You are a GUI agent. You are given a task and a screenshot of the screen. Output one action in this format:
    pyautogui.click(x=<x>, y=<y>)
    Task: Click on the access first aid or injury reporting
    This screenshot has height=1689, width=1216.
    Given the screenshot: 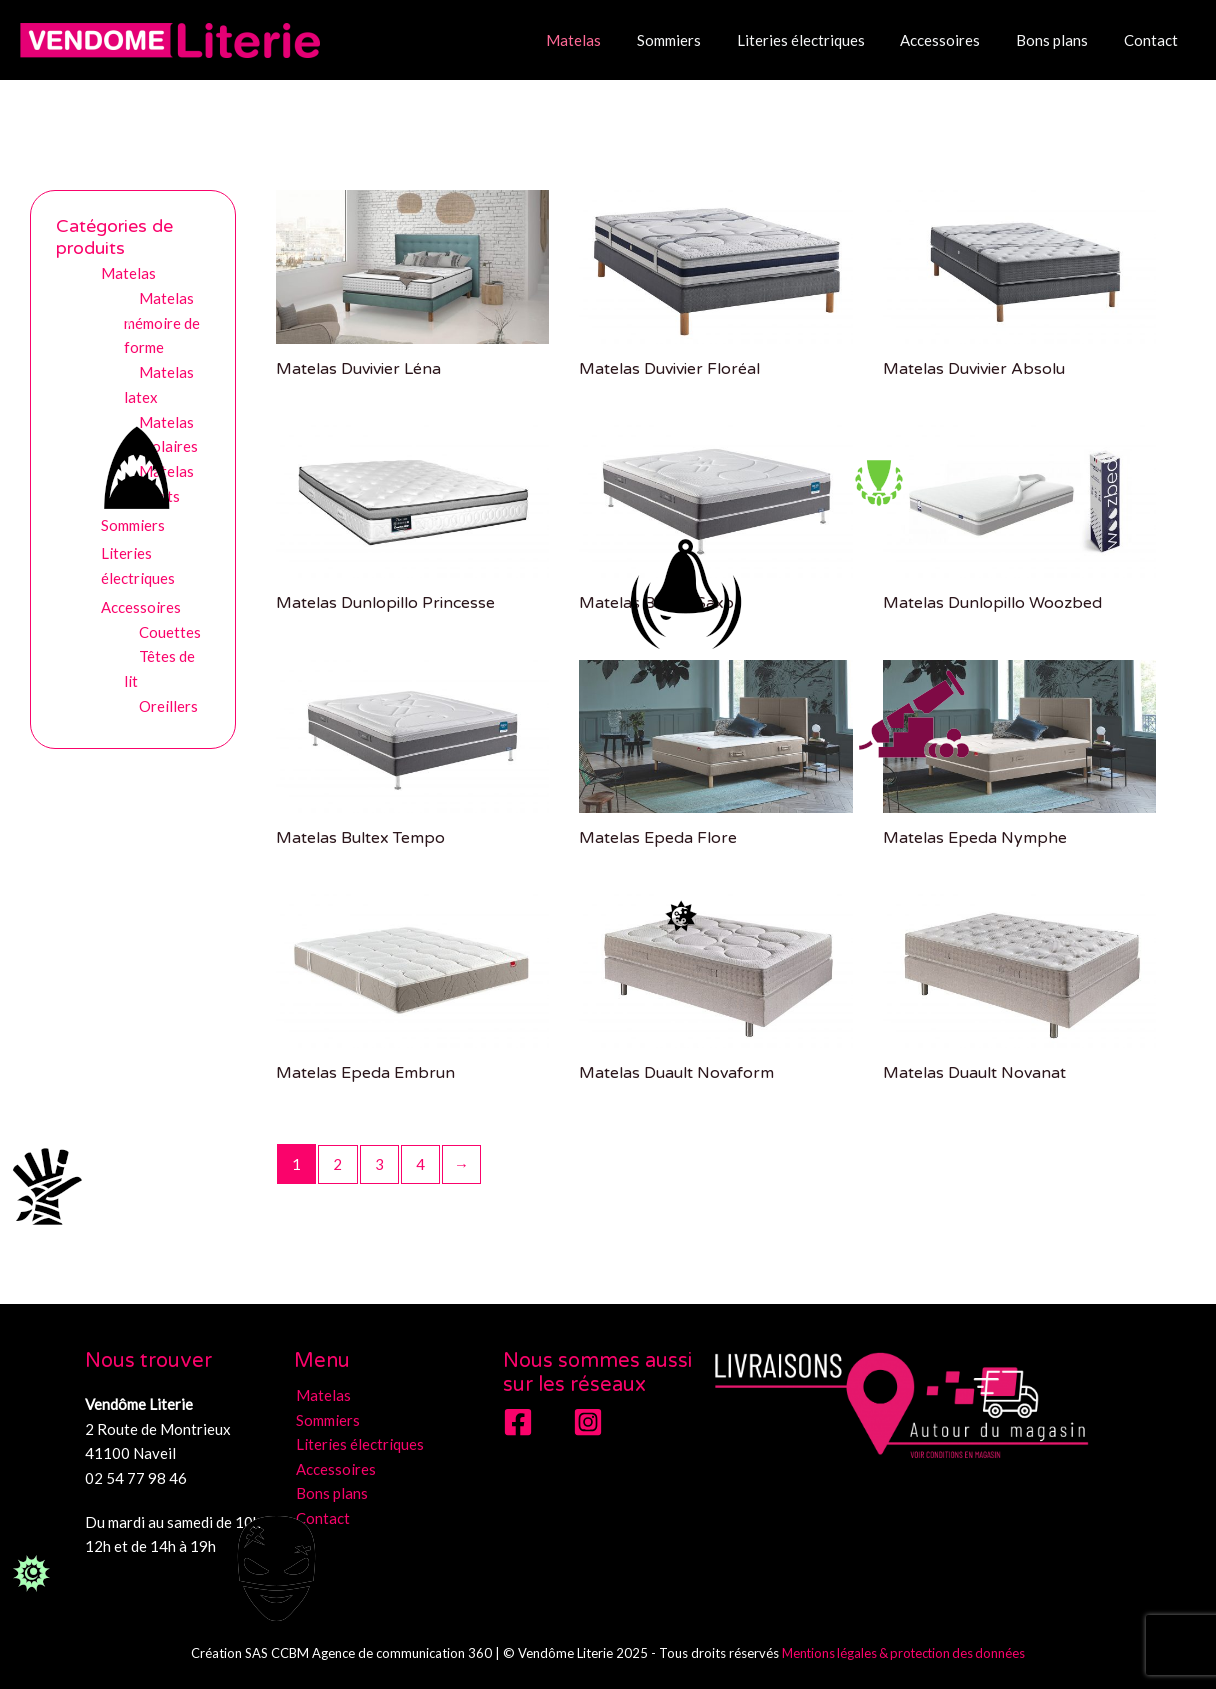 What is the action you would take?
    pyautogui.click(x=47, y=1186)
    